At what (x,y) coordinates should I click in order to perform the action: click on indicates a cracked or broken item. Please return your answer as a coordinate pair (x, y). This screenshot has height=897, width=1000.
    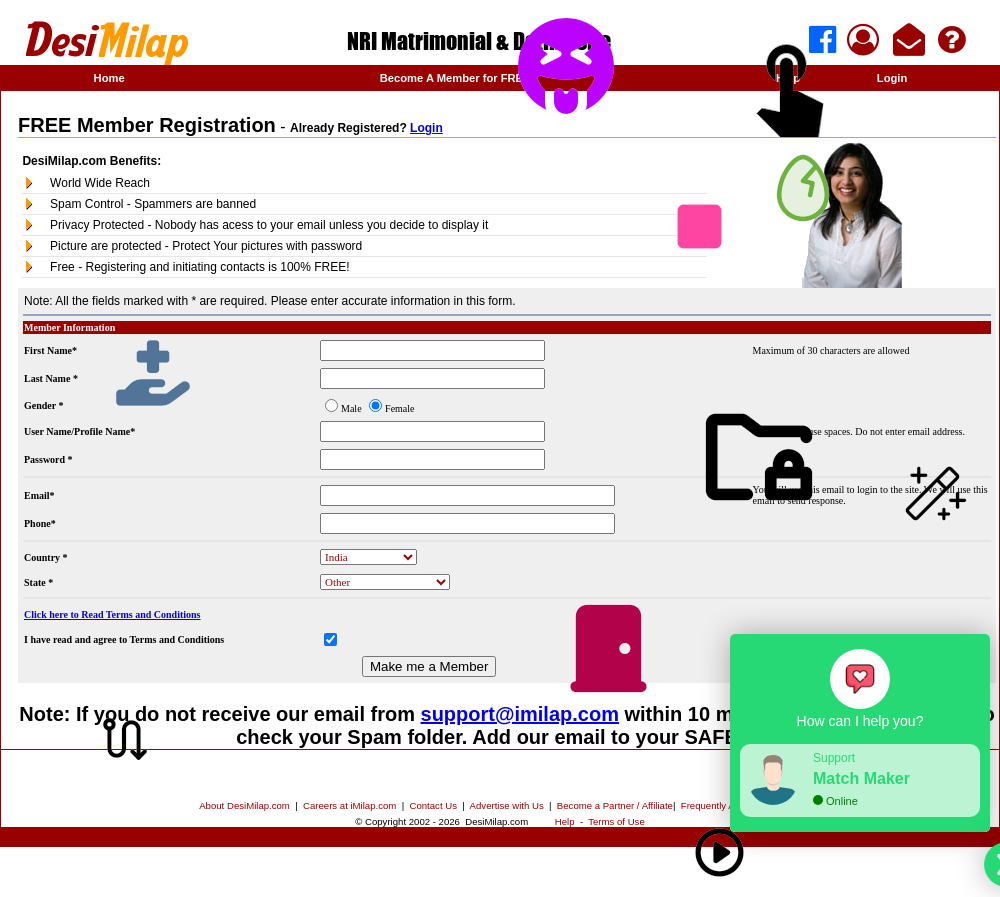
    Looking at the image, I should click on (803, 188).